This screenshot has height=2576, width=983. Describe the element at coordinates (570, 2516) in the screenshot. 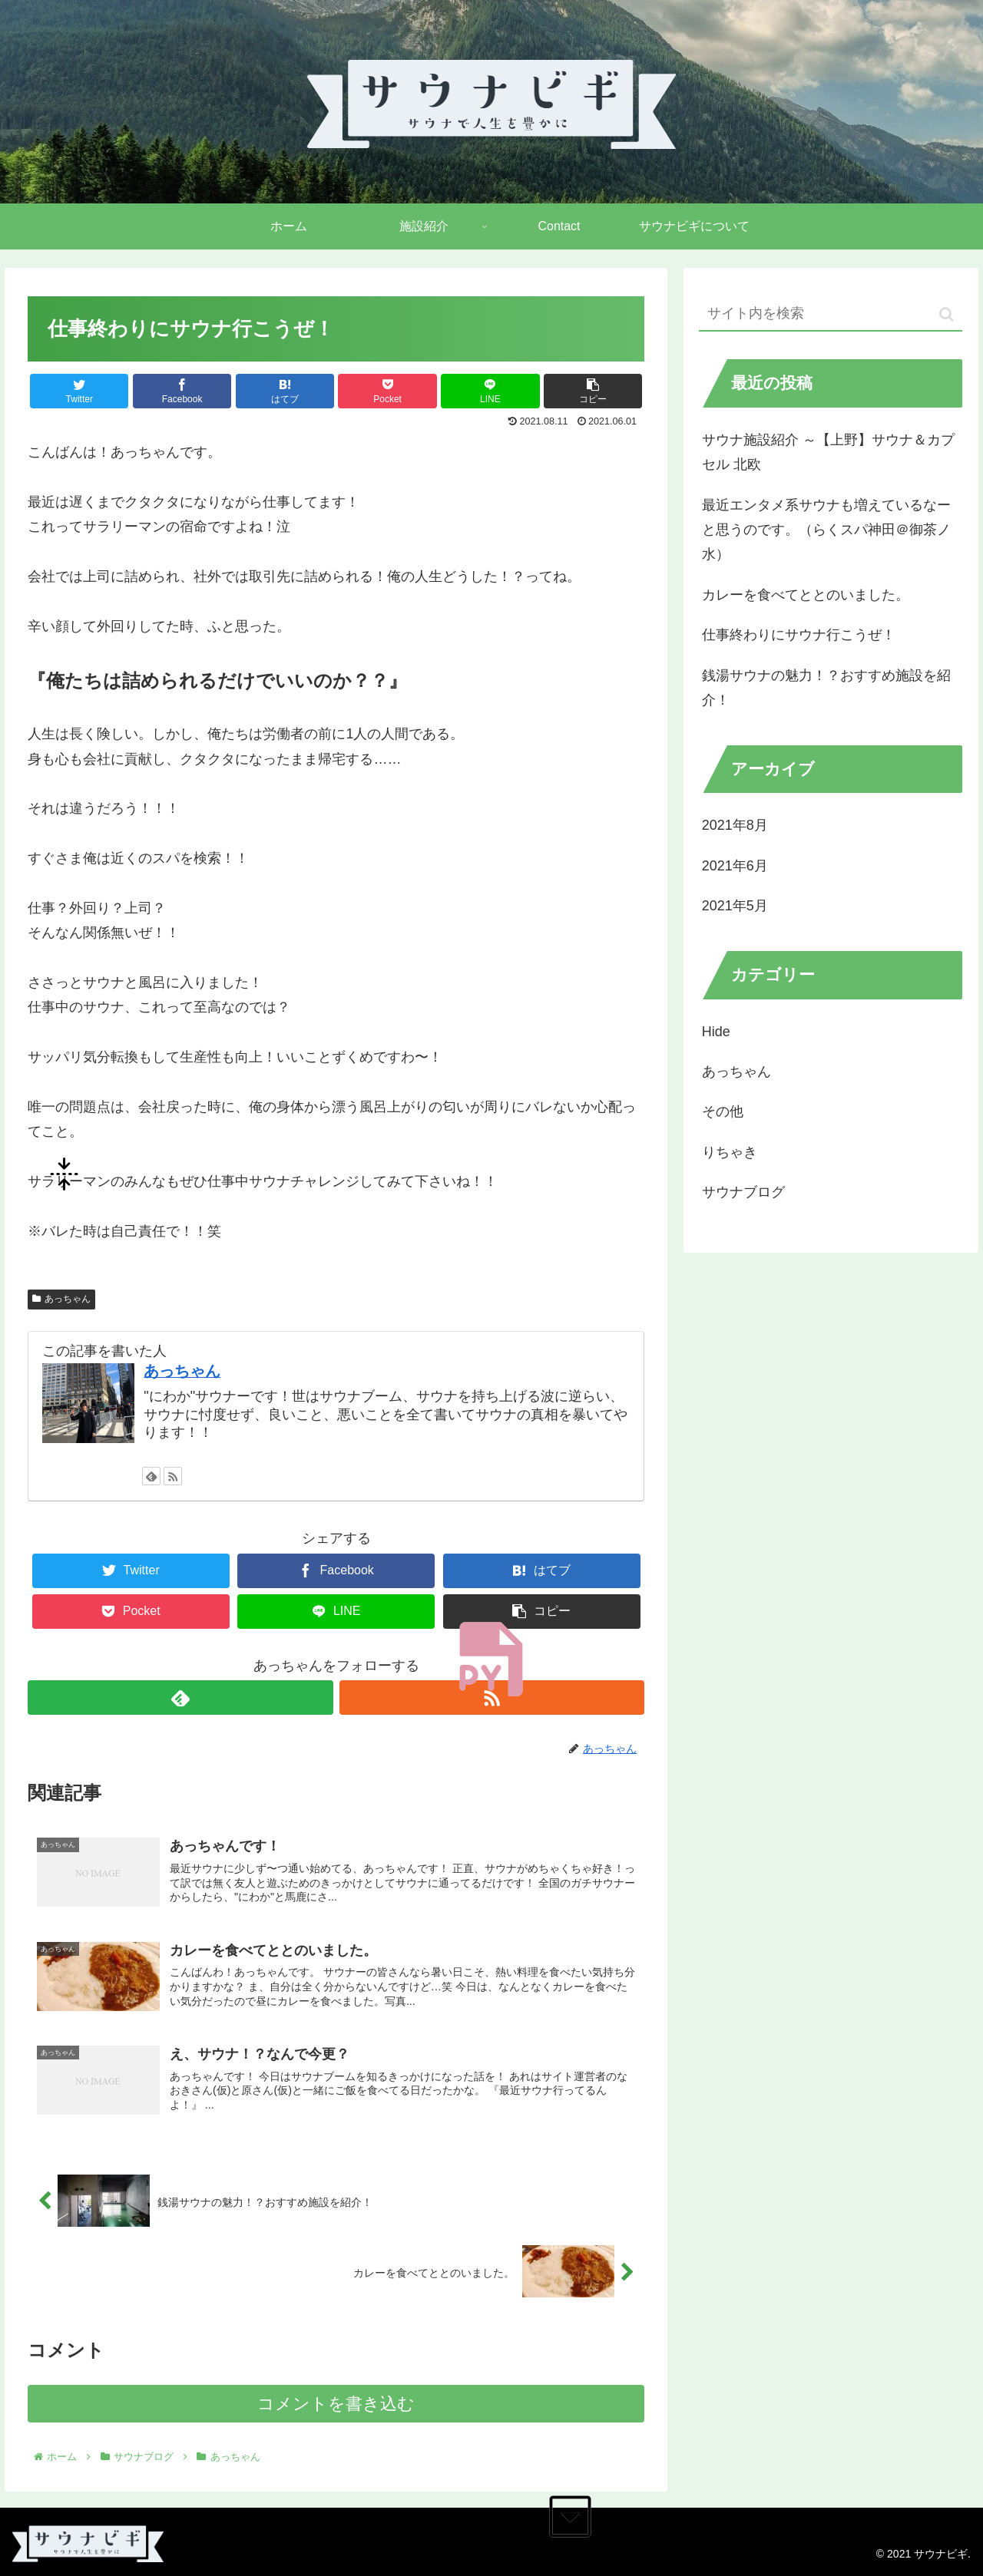

I see `open a dropdown menu to select an option` at that location.